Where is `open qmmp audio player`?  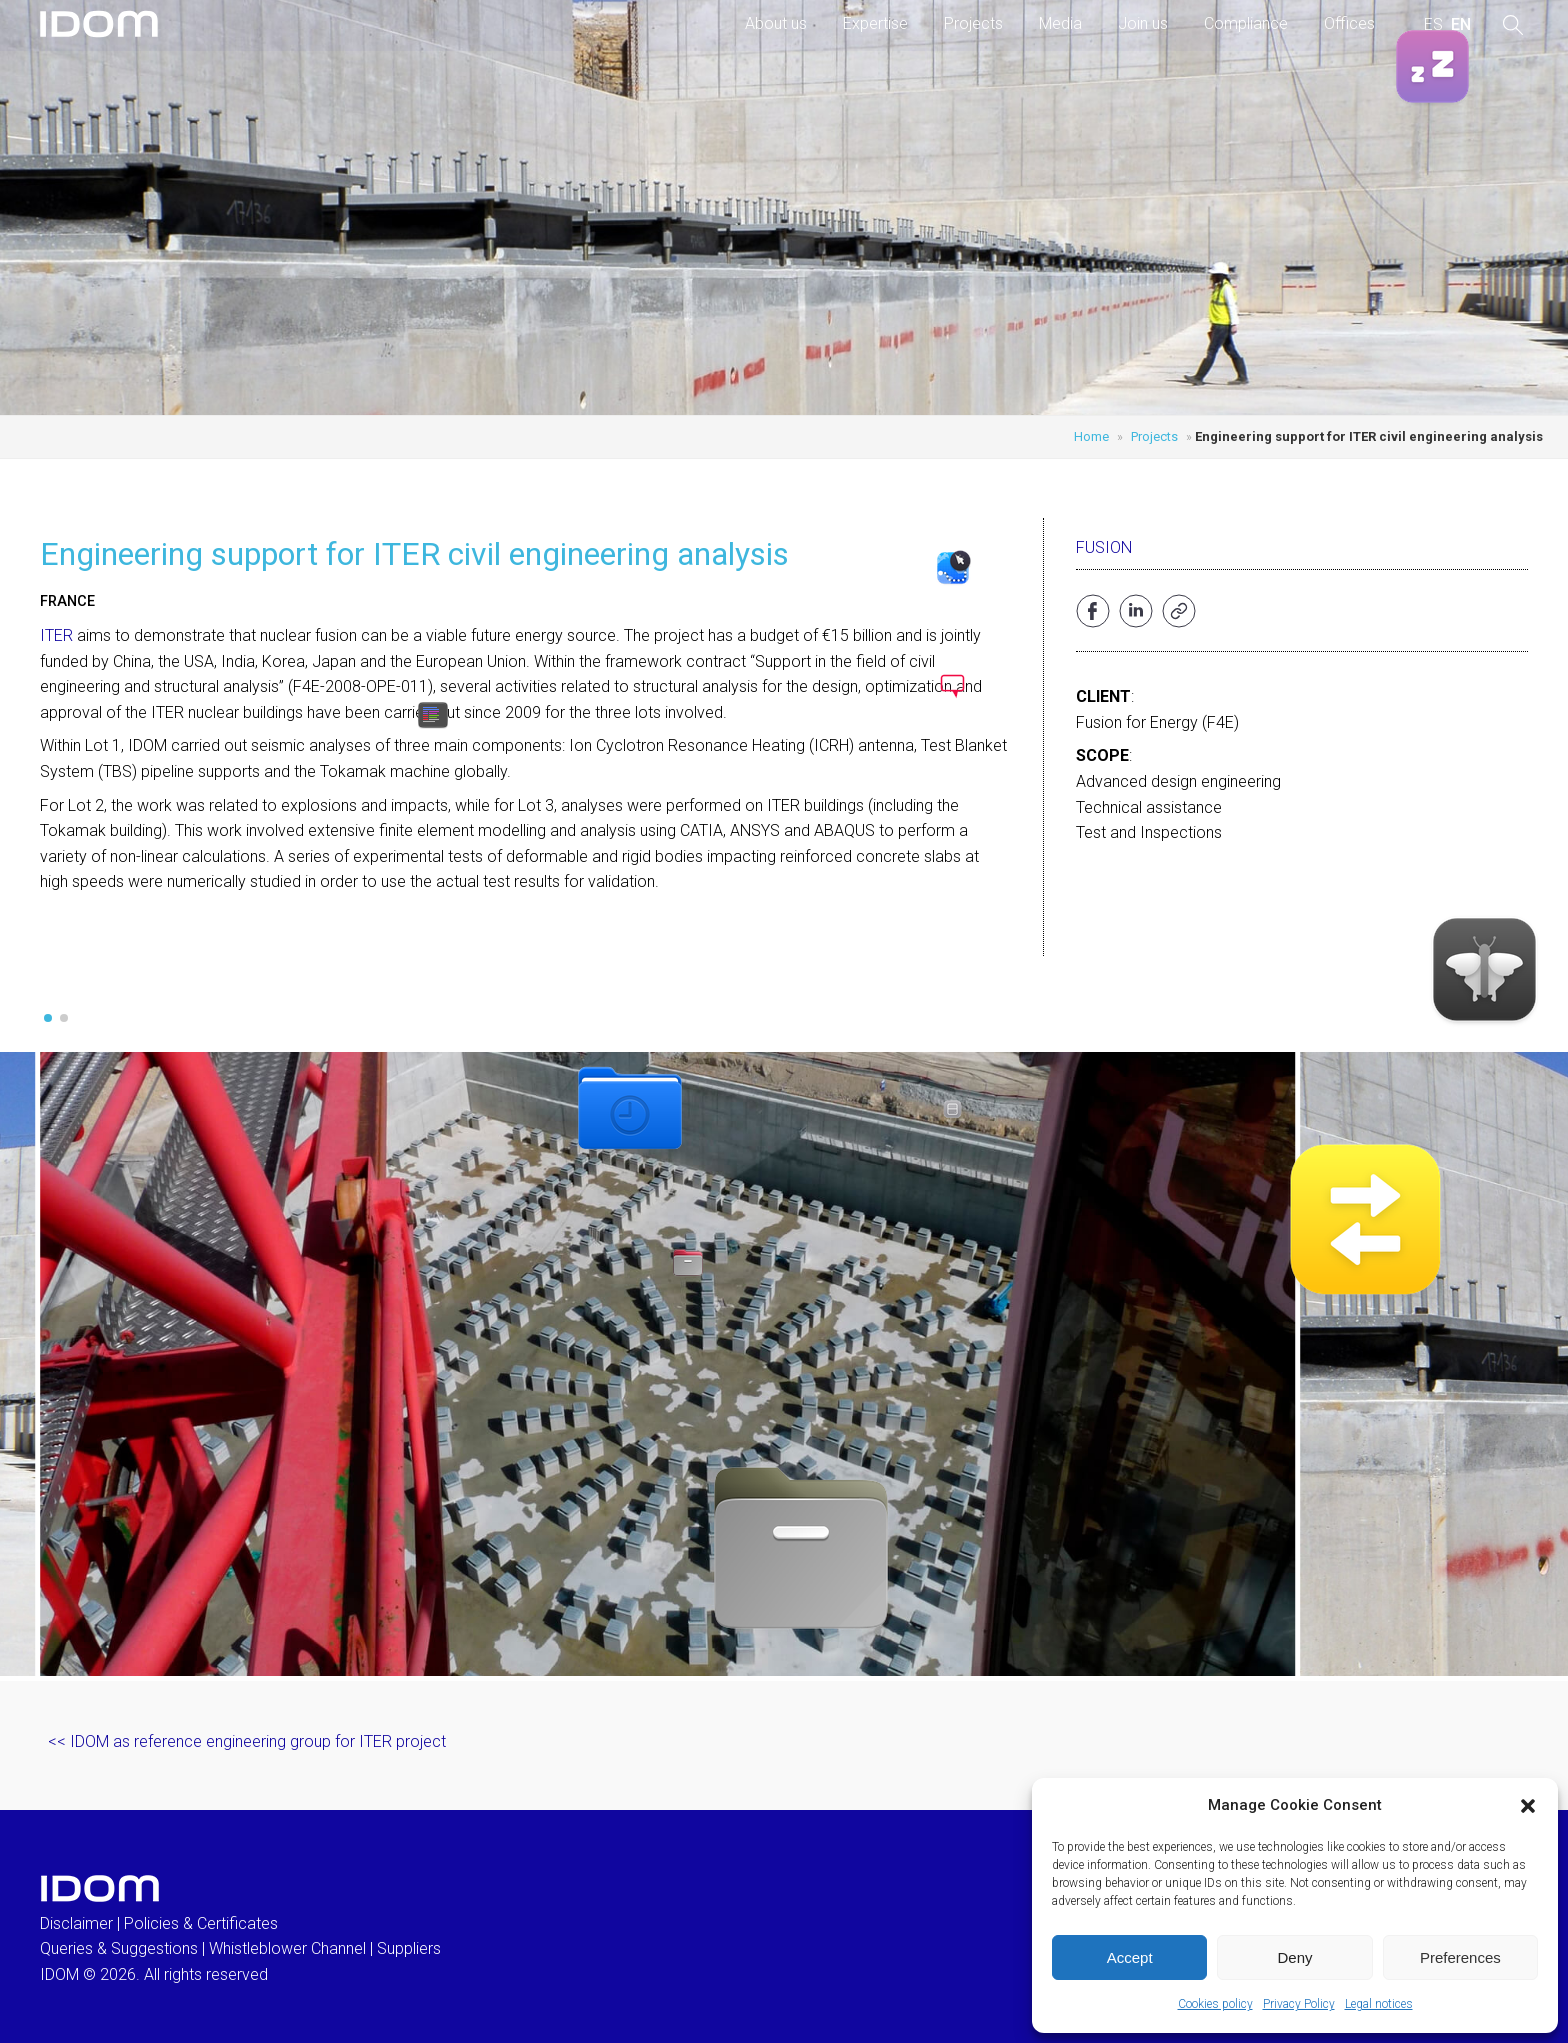
open qmmp audio player is located at coordinates (1484, 969).